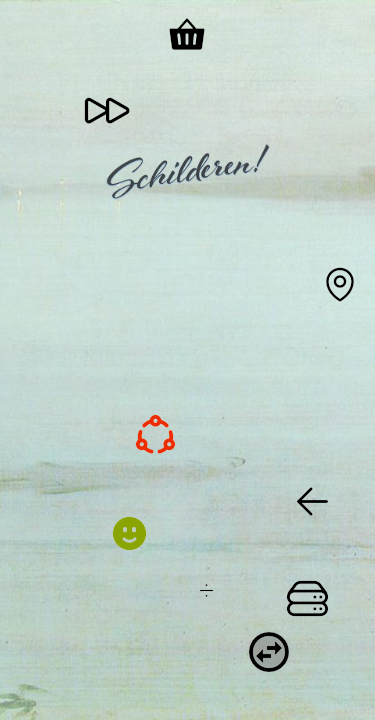  What do you see at coordinates (307, 598) in the screenshot?
I see `view server infrastructure status` at bounding box center [307, 598].